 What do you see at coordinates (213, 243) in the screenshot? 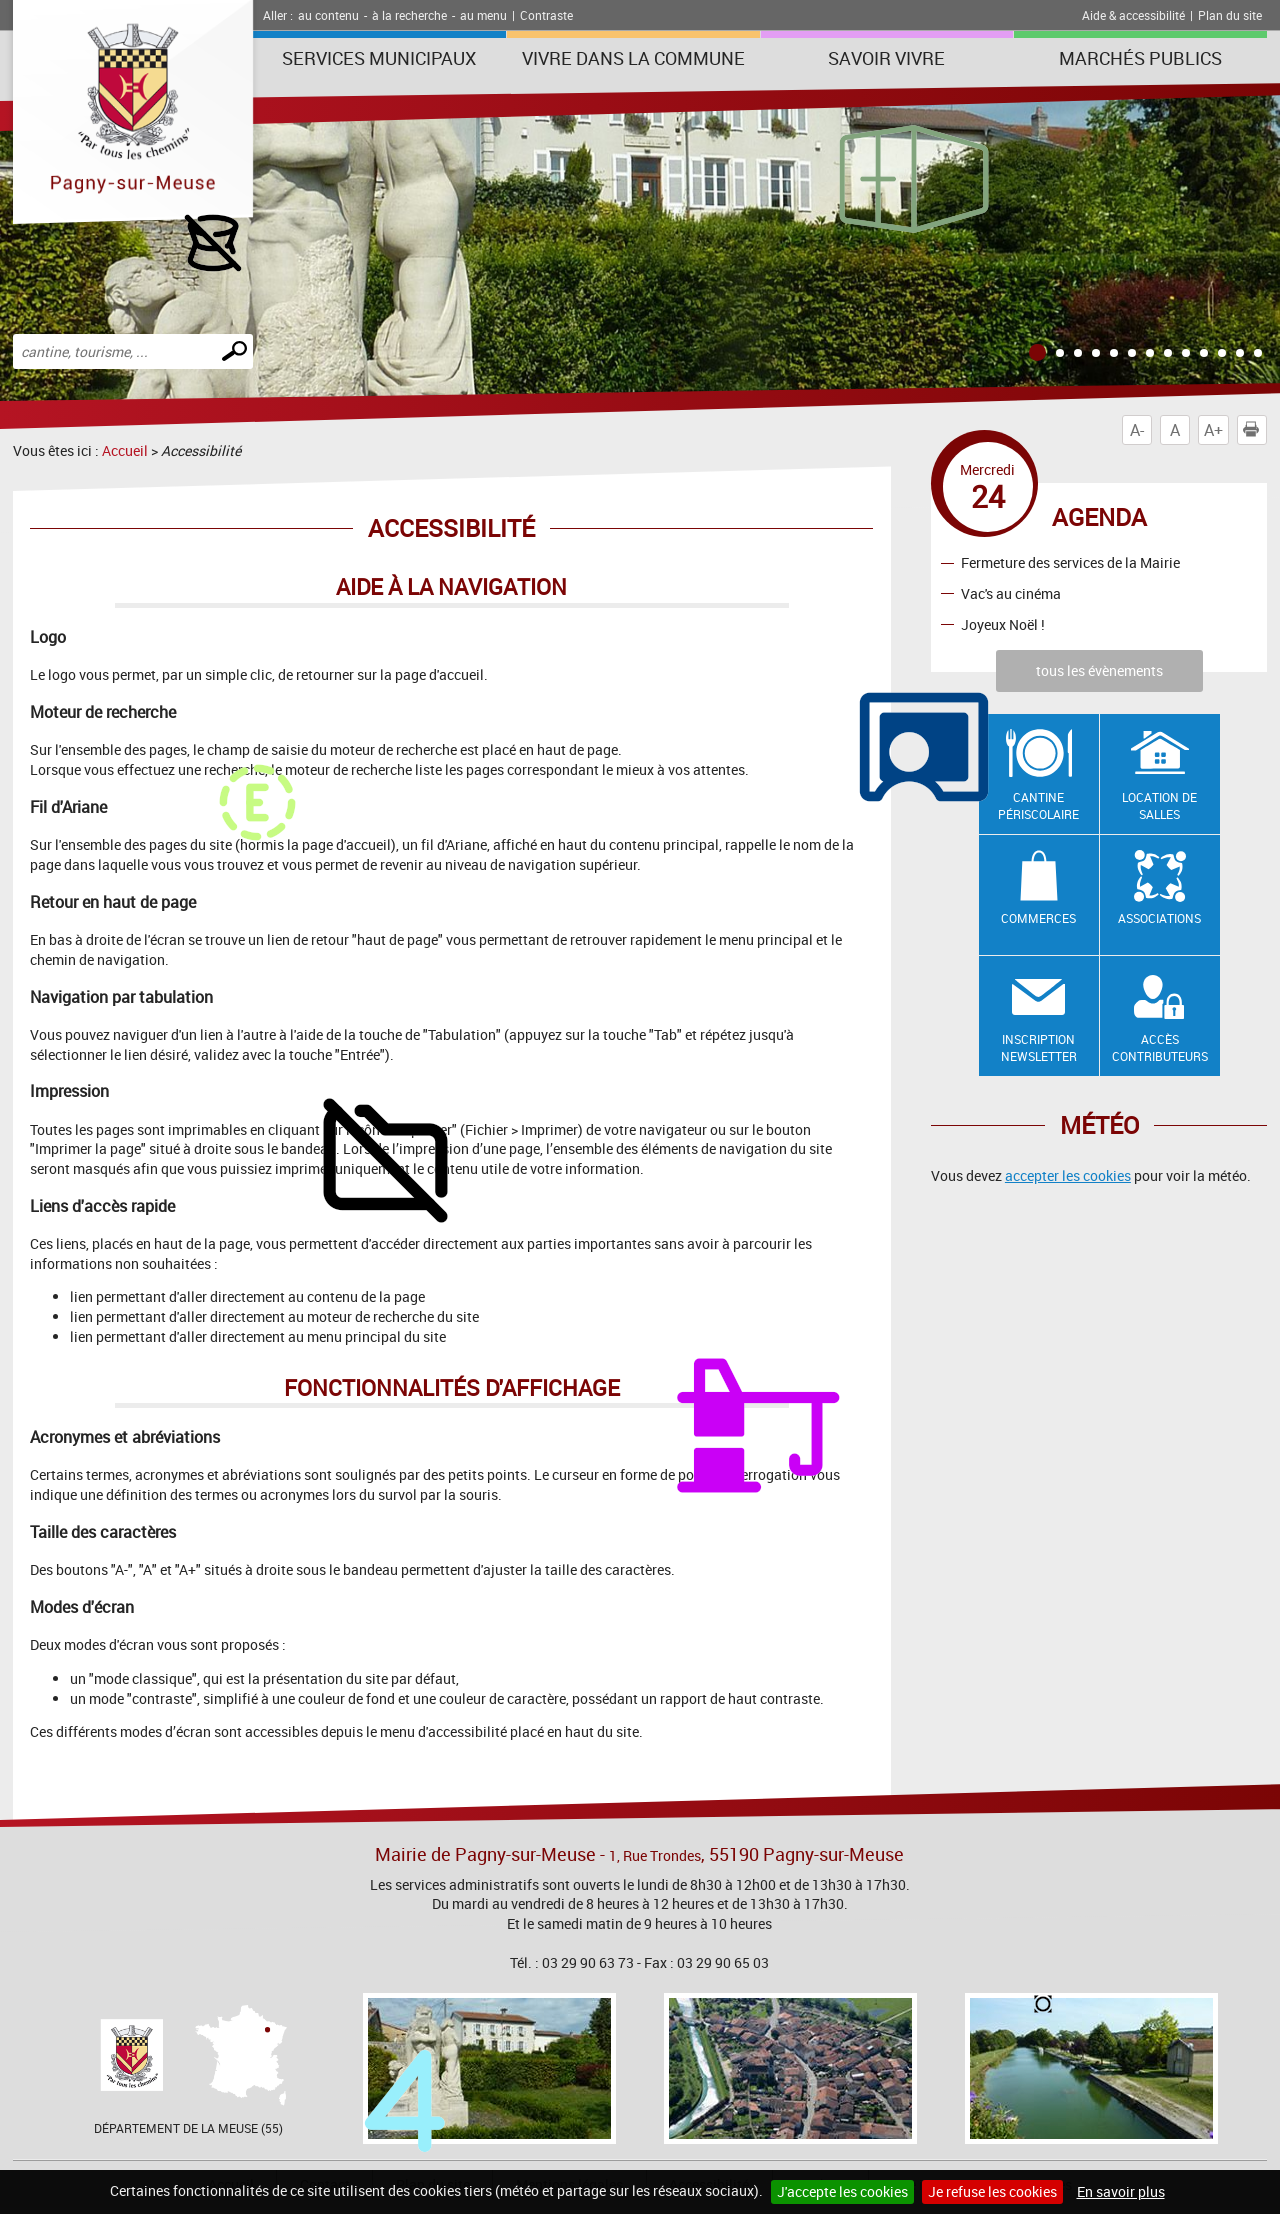
I see `diabolo juggling mode disabled` at bounding box center [213, 243].